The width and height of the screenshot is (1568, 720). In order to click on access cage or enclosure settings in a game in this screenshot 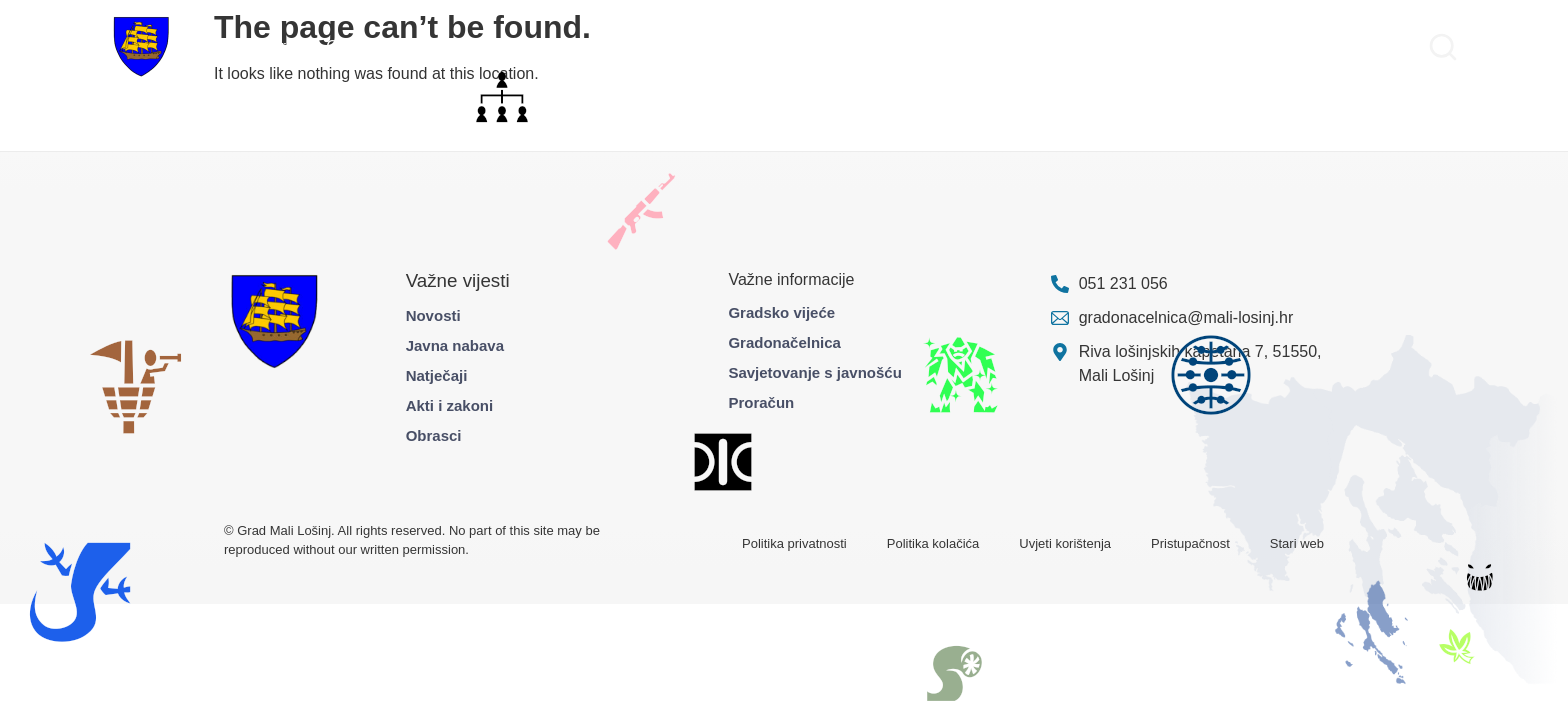, I will do `click(1211, 375)`.